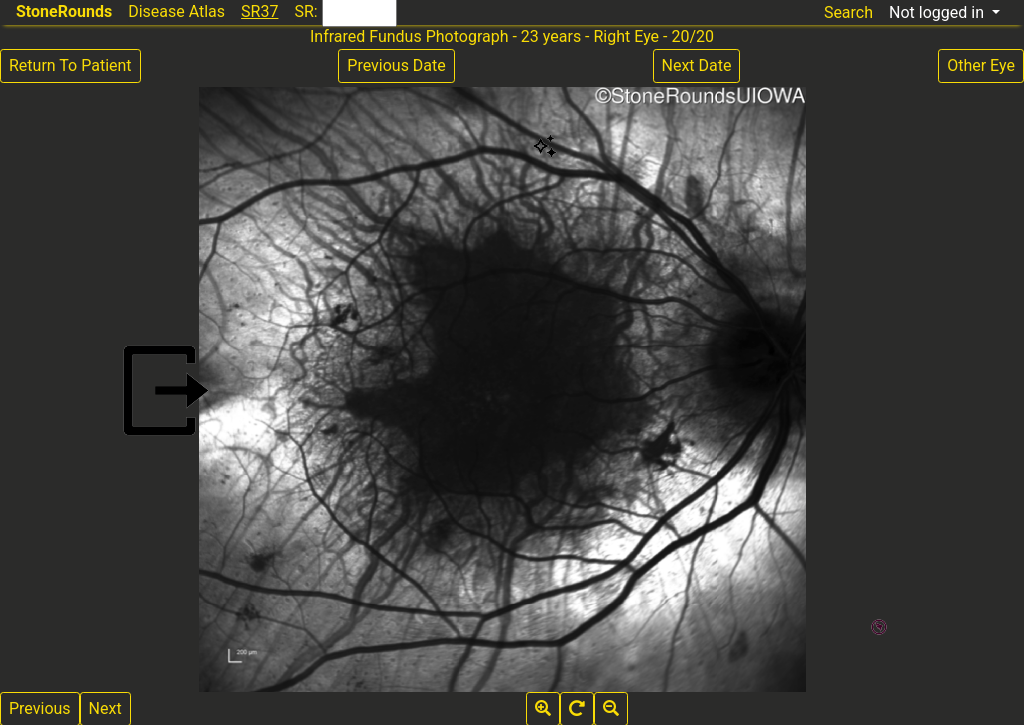  Describe the element at coordinates (159, 390) in the screenshot. I see `log out of your account` at that location.